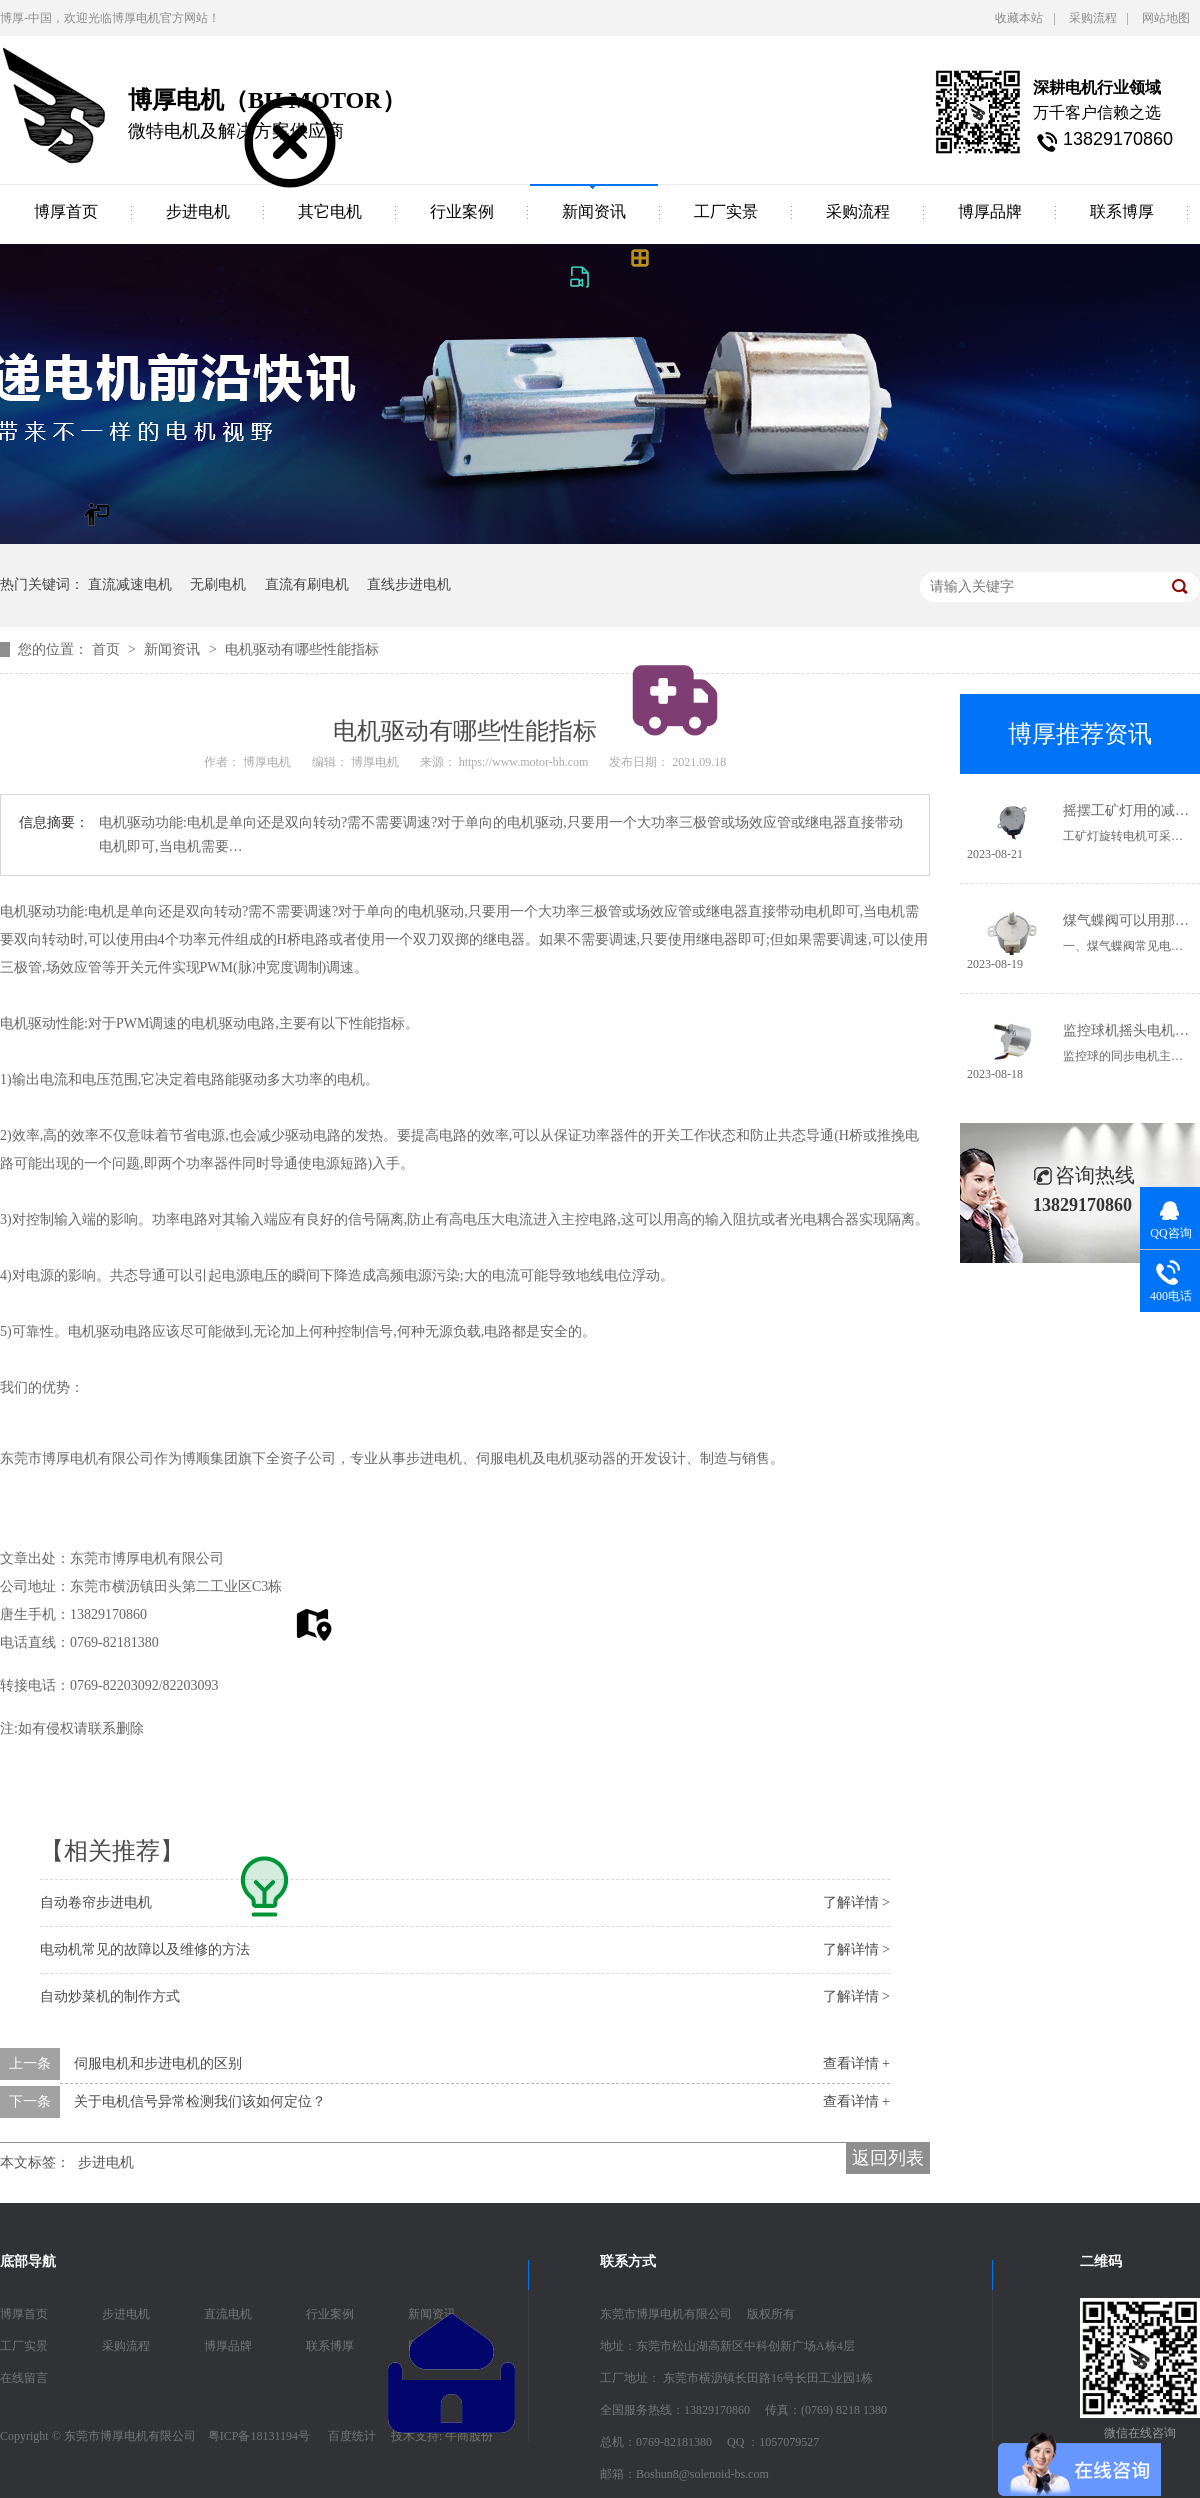  What do you see at coordinates (312, 1623) in the screenshot?
I see `view map with pinned location` at bounding box center [312, 1623].